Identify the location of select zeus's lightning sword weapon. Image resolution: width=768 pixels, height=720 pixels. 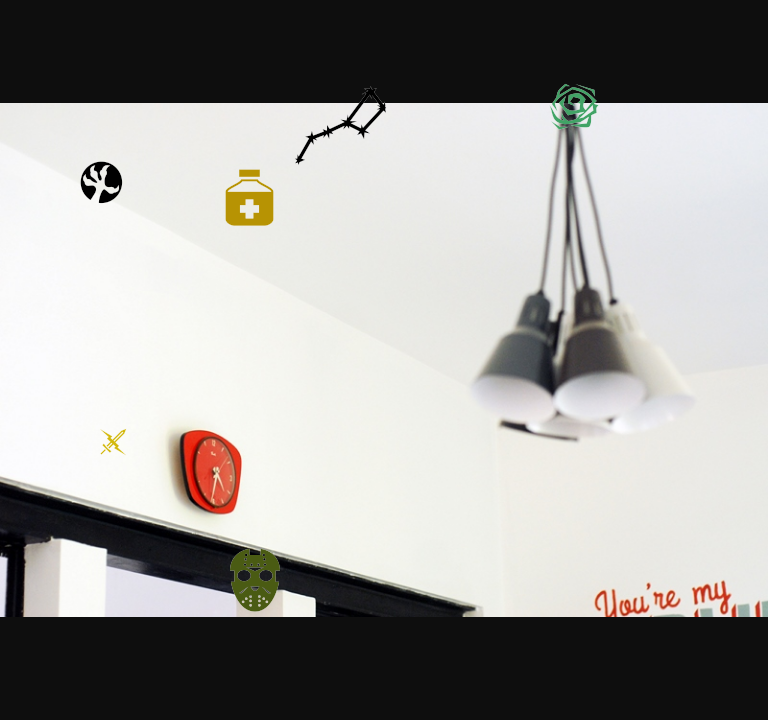
(113, 442).